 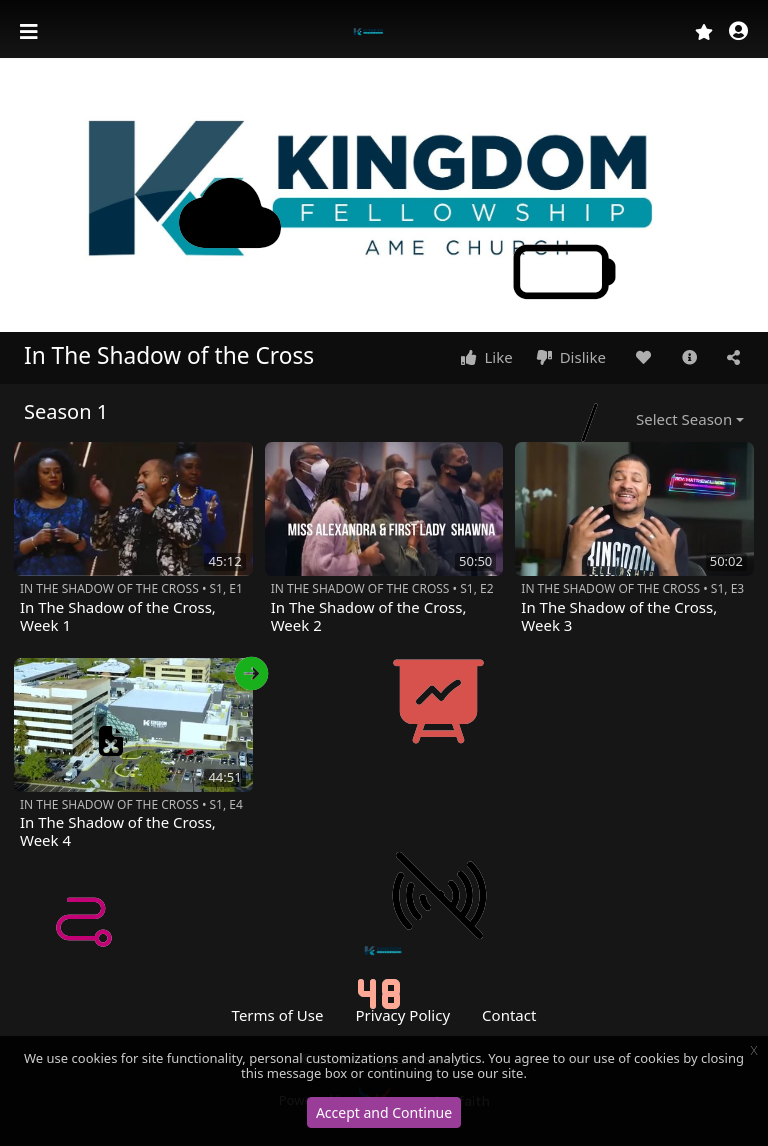 What do you see at coordinates (230, 213) in the screenshot?
I see `access cloud storage` at bounding box center [230, 213].